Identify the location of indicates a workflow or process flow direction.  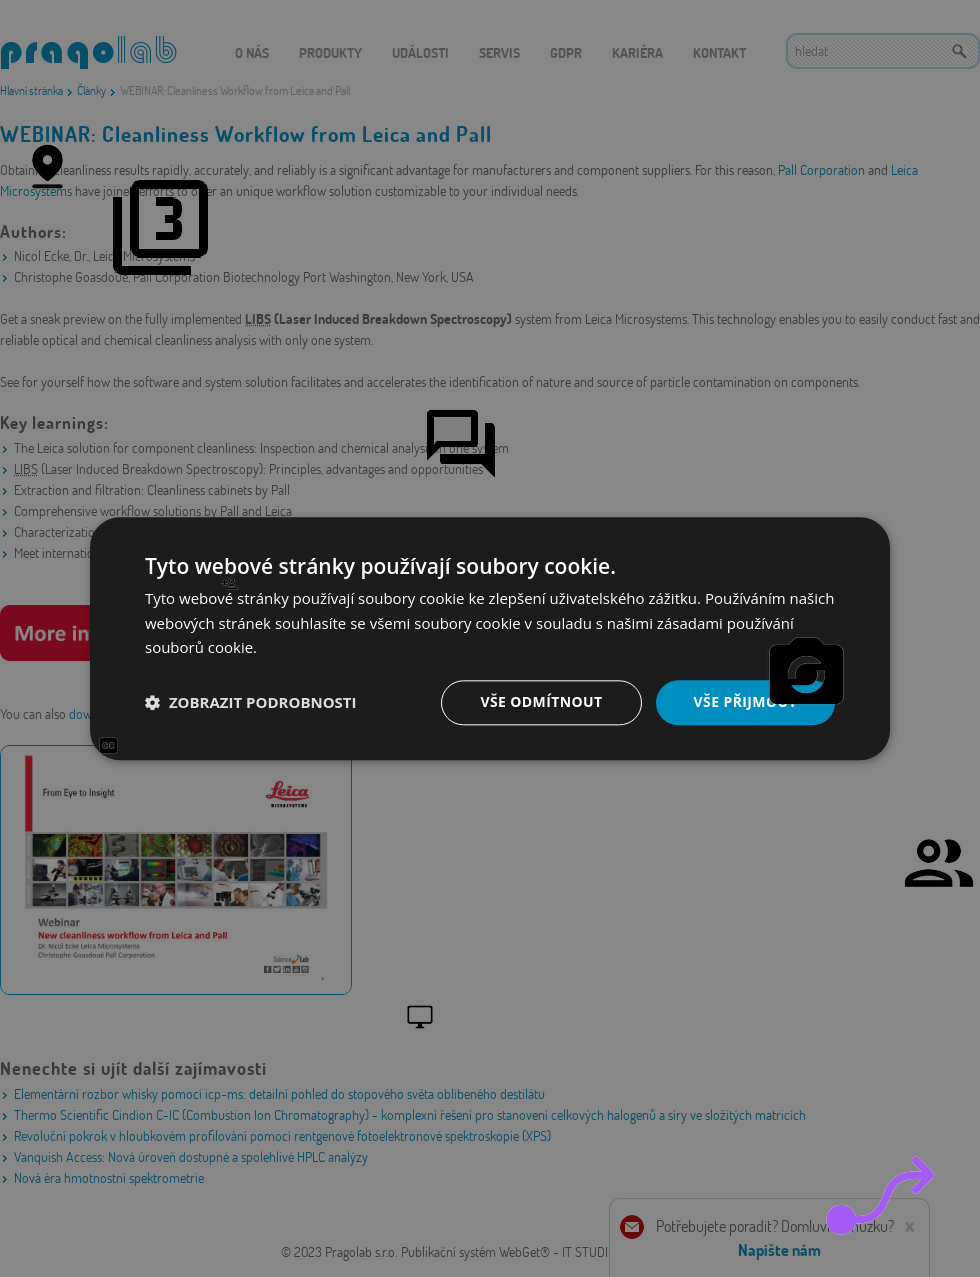
(878, 1197).